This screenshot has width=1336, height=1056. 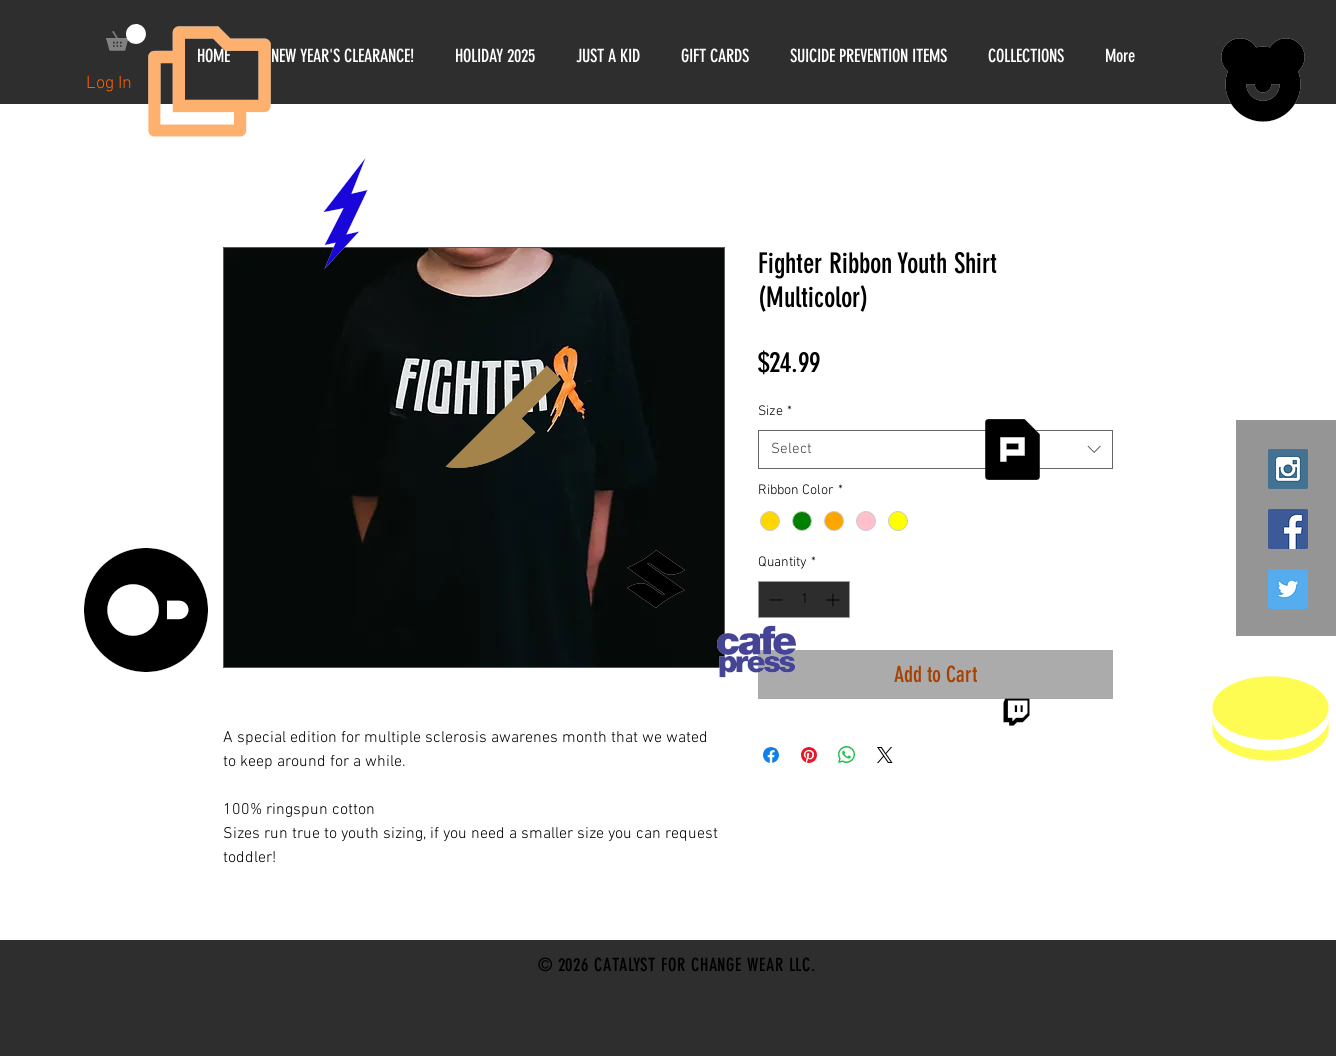 I want to click on view your coin balance or currency, so click(x=1270, y=718).